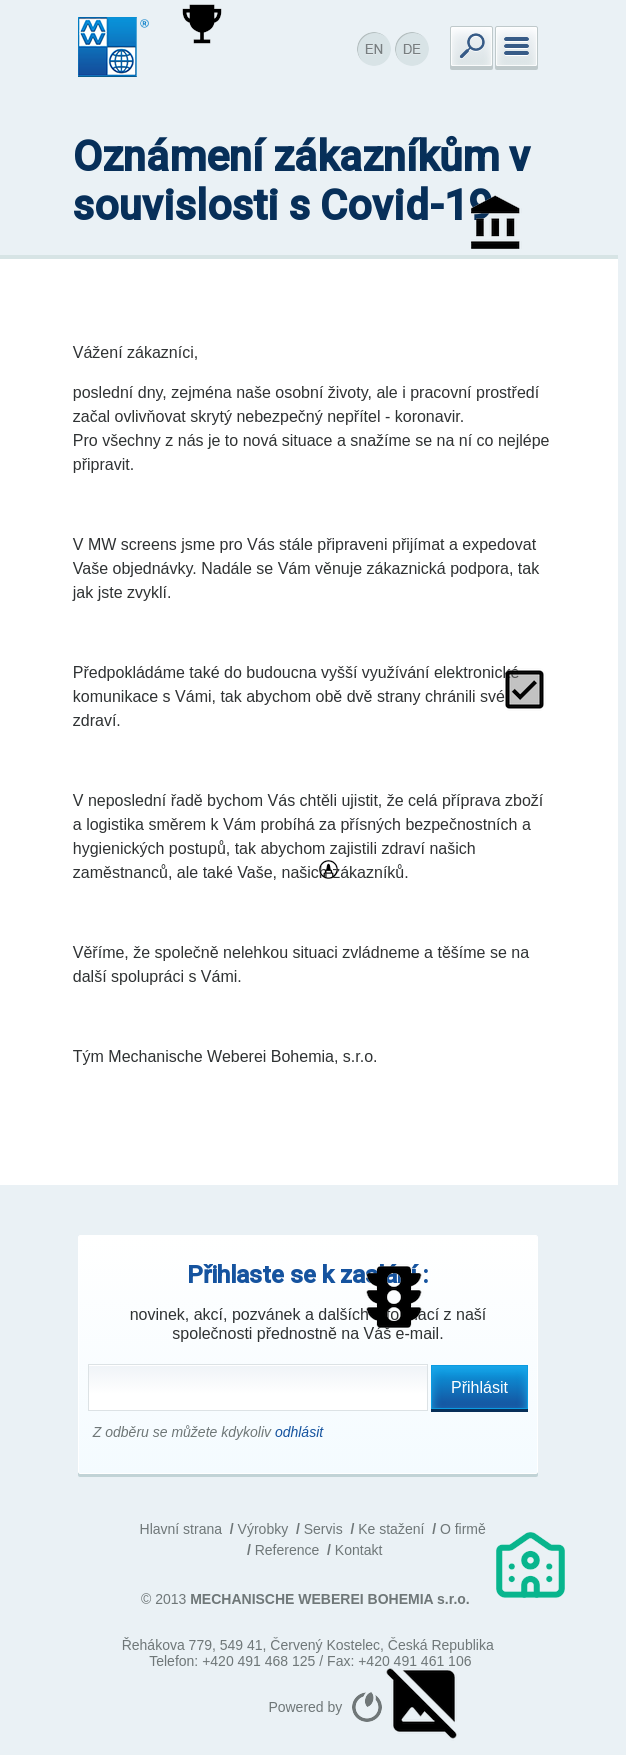 This screenshot has height=1755, width=626. I want to click on view traffic conditions on map, so click(394, 1297).